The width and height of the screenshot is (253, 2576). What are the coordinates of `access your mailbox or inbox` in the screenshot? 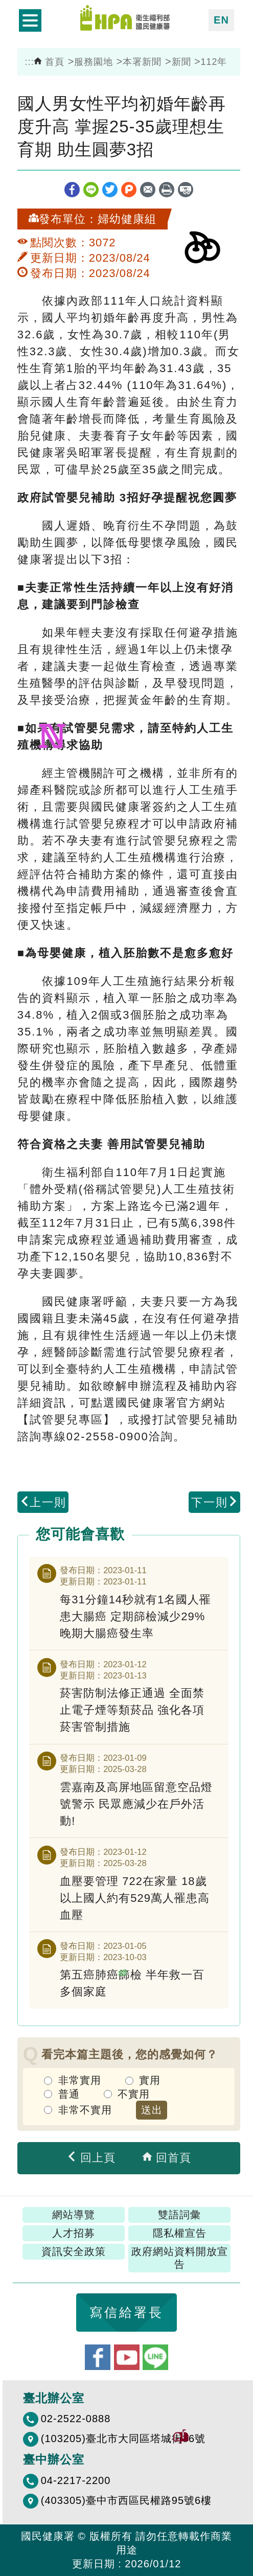 It's located at (181, 2437).